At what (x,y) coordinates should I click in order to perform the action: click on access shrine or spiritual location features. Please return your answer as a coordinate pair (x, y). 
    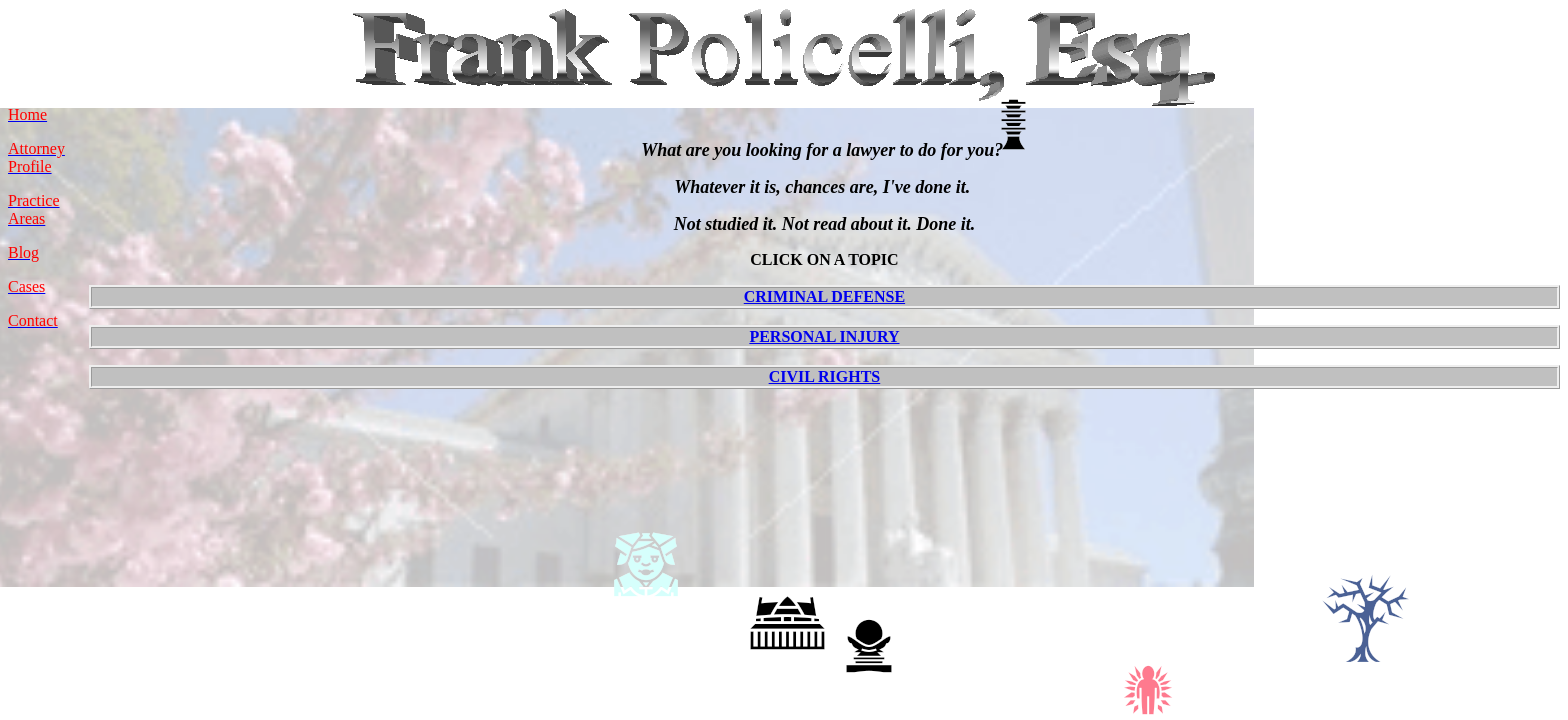
    Looking at the image, I should click on (869, 646).